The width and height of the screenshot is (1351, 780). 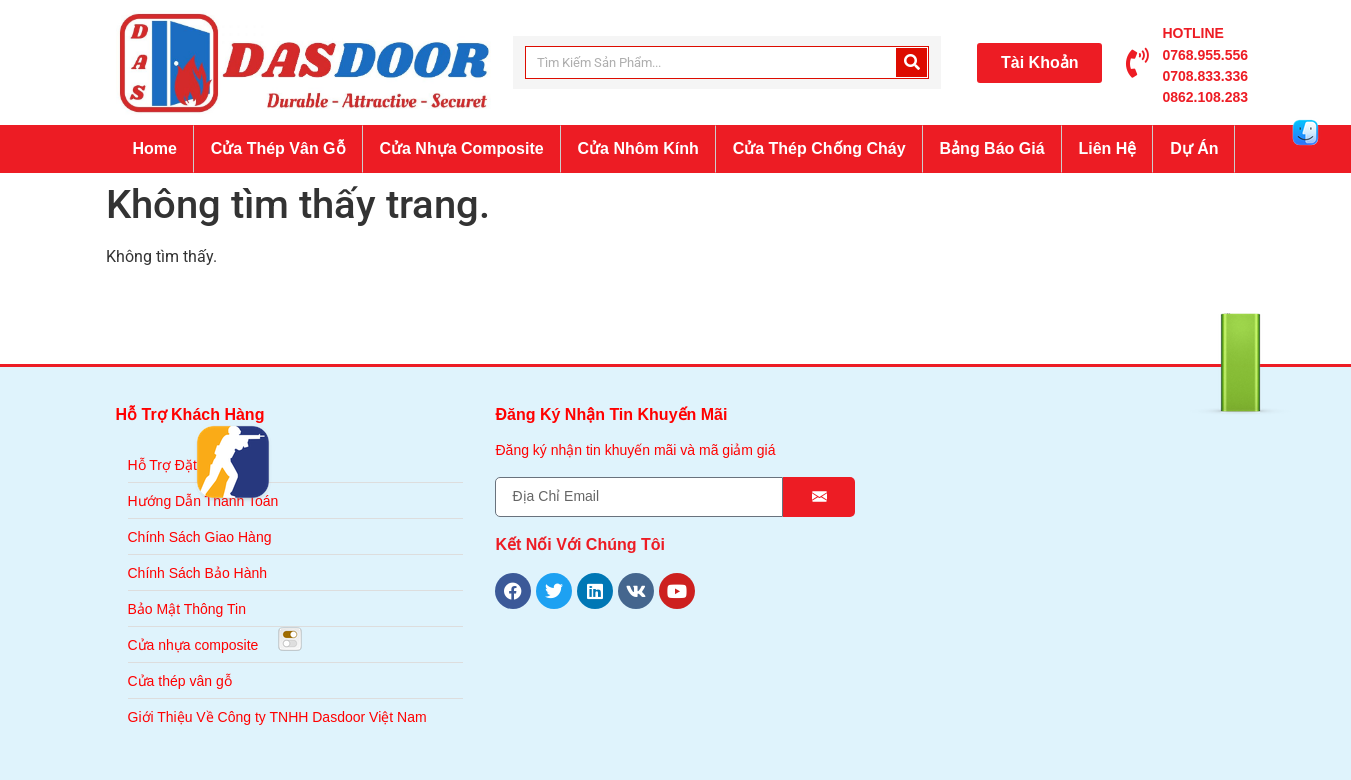 I want to click on open system tweaks or settings customization, so click(x=290, y=639).